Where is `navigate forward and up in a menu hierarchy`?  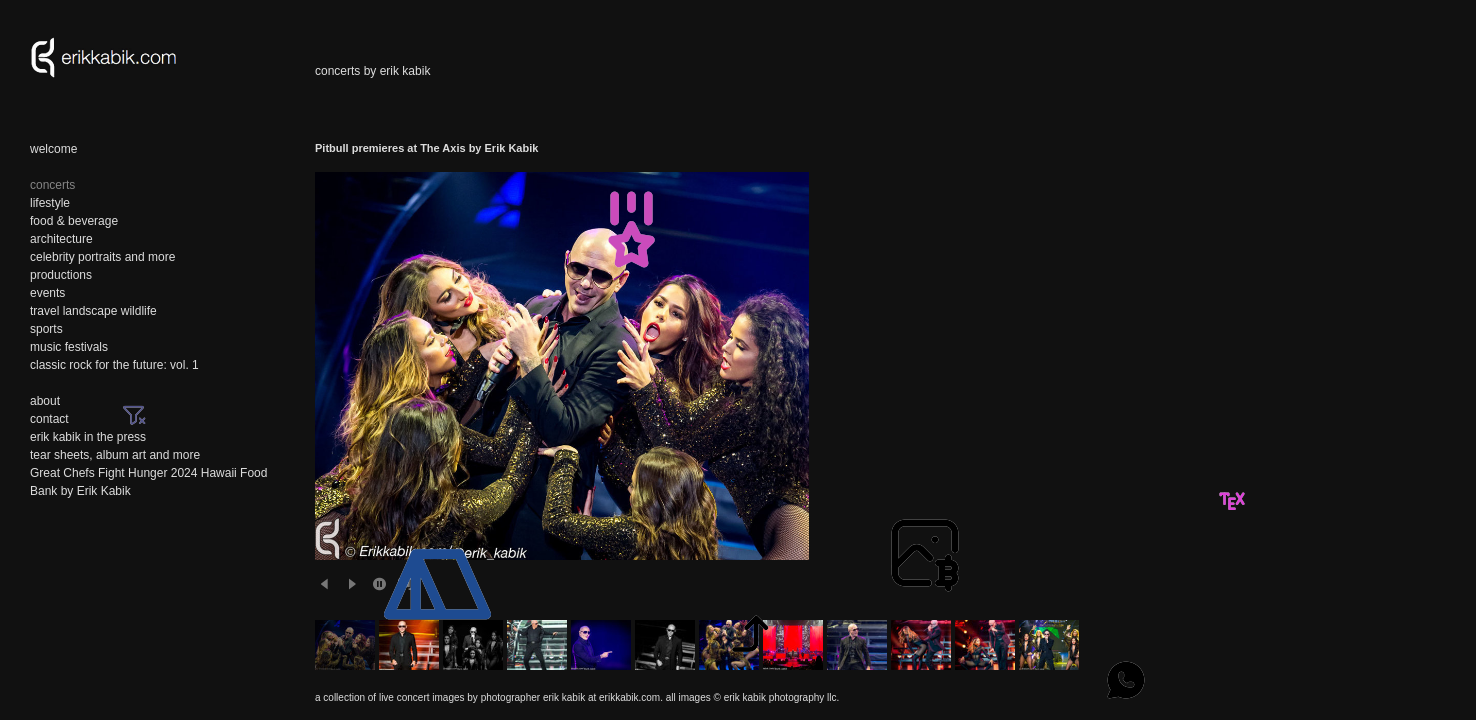
navigate forward and up in a menu hierarchy is located at coordinates (749, 635).